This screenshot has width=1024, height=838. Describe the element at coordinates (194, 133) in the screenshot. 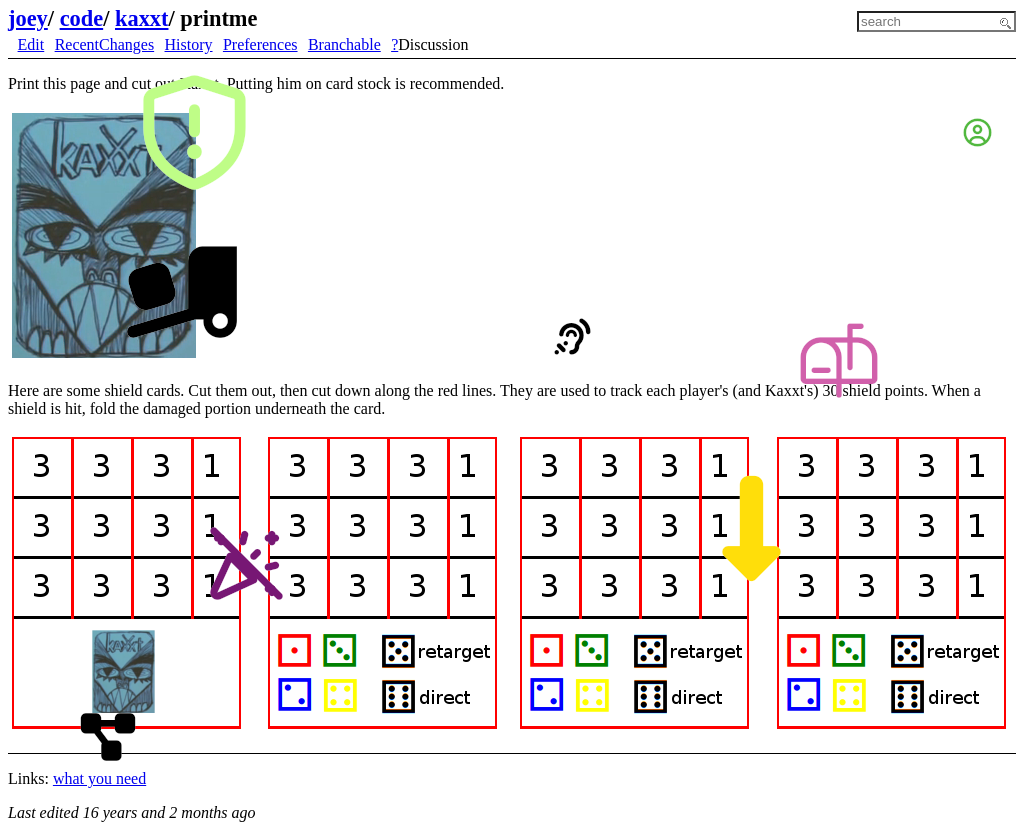

I see `view security or privacy settings` at that location.